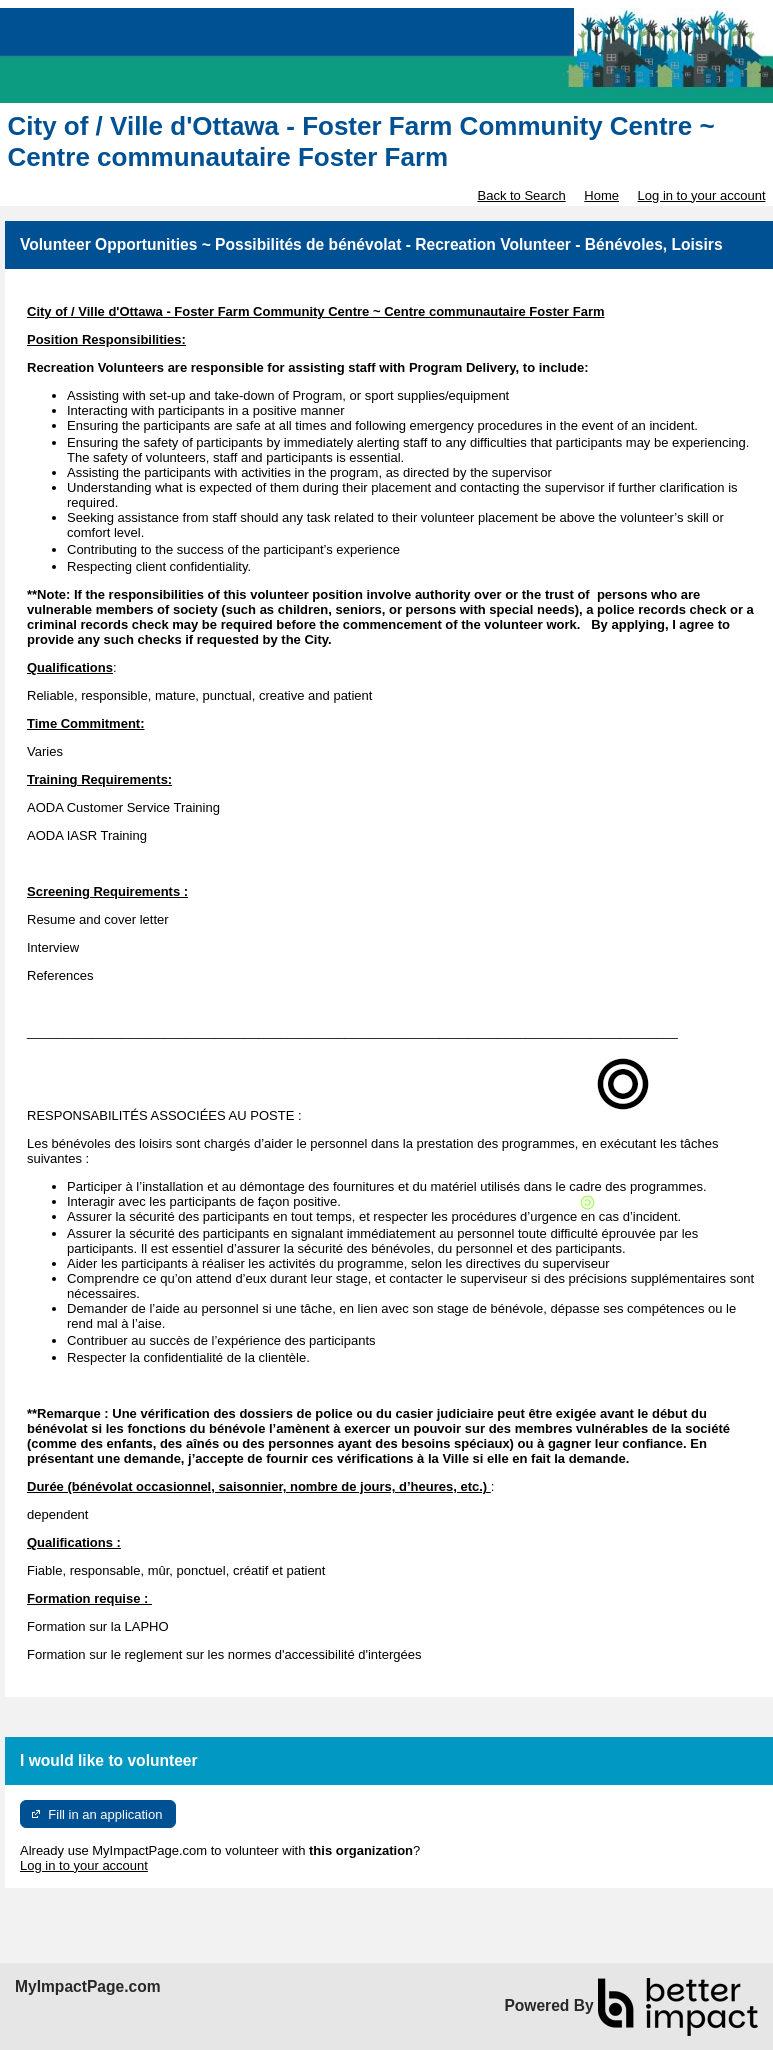  What do you see at coordinates (587, 1202) in the screenshot?
I see `indicates copyleft licensing status` at bounding box center [587, 1202].